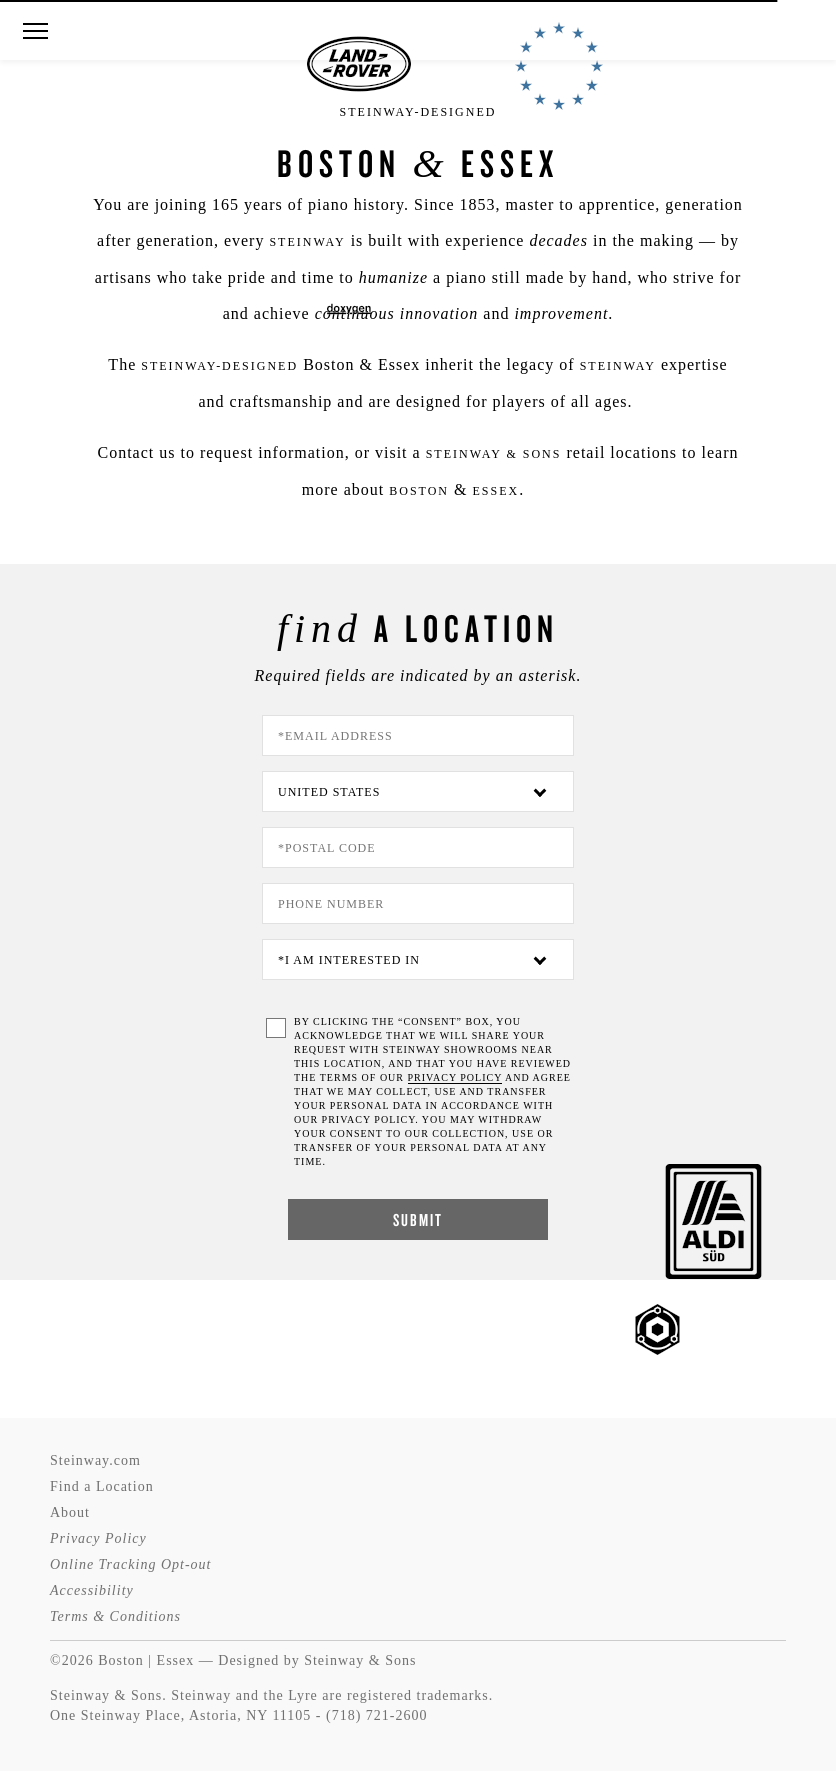  I want to click on indicates EU-related content or services, so click(559, 66).